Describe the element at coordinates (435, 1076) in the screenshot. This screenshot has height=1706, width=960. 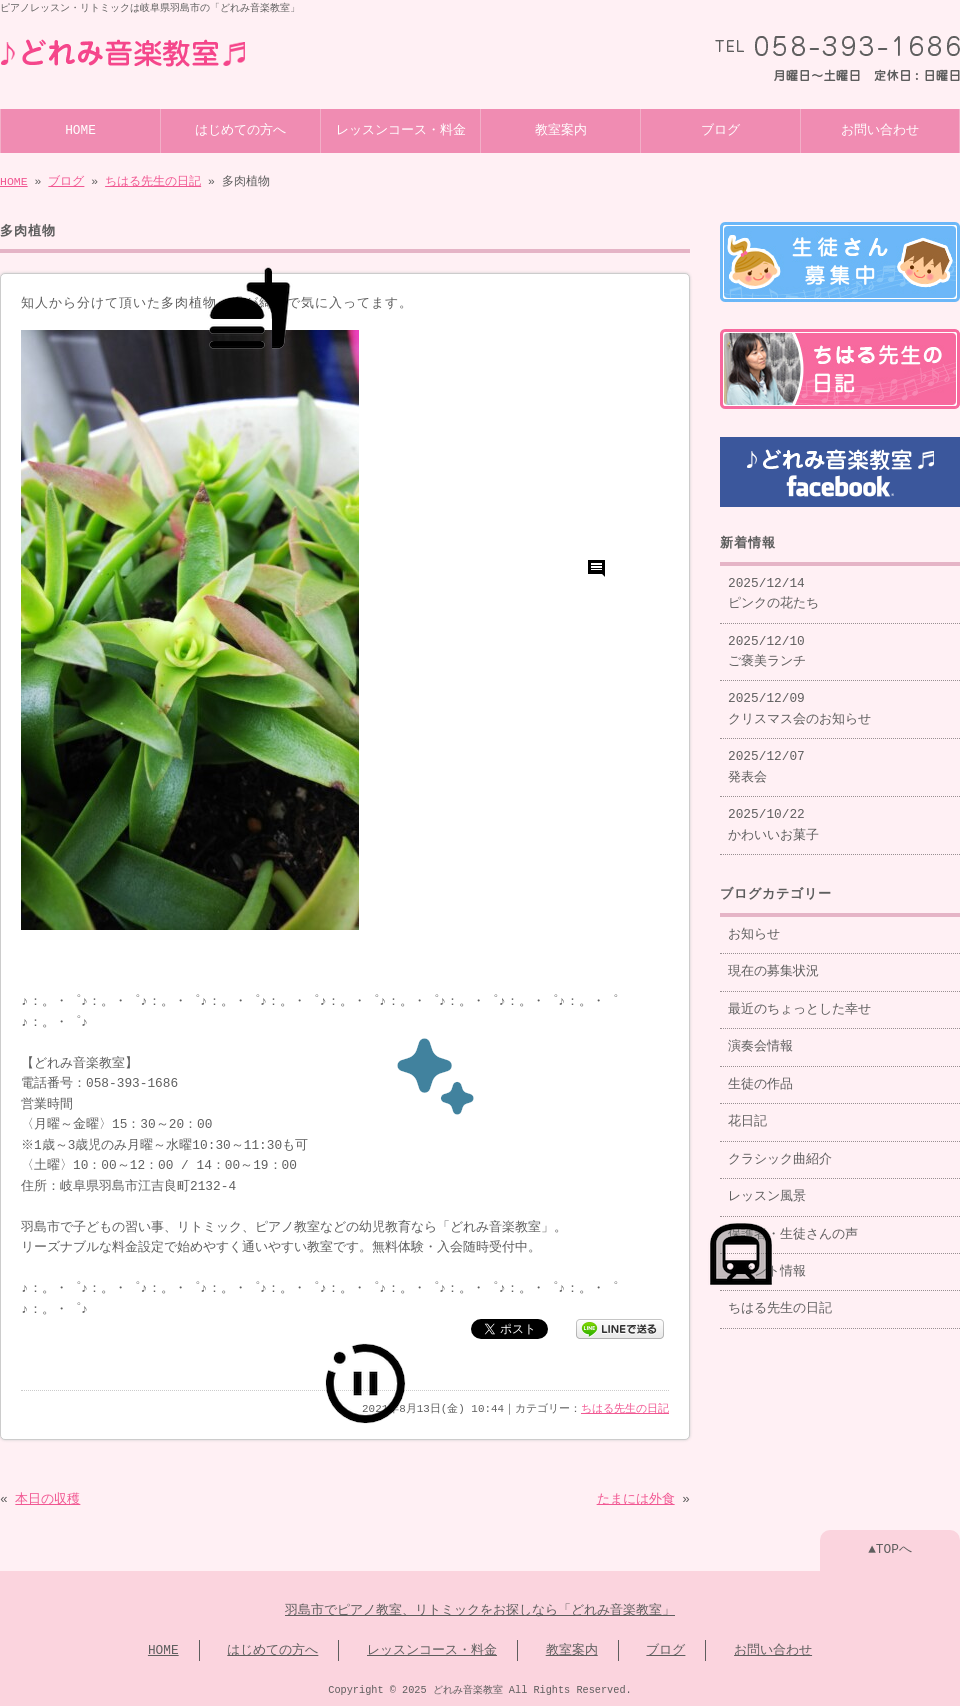
I see `indicates AI-generated or enhanced content` at that location.